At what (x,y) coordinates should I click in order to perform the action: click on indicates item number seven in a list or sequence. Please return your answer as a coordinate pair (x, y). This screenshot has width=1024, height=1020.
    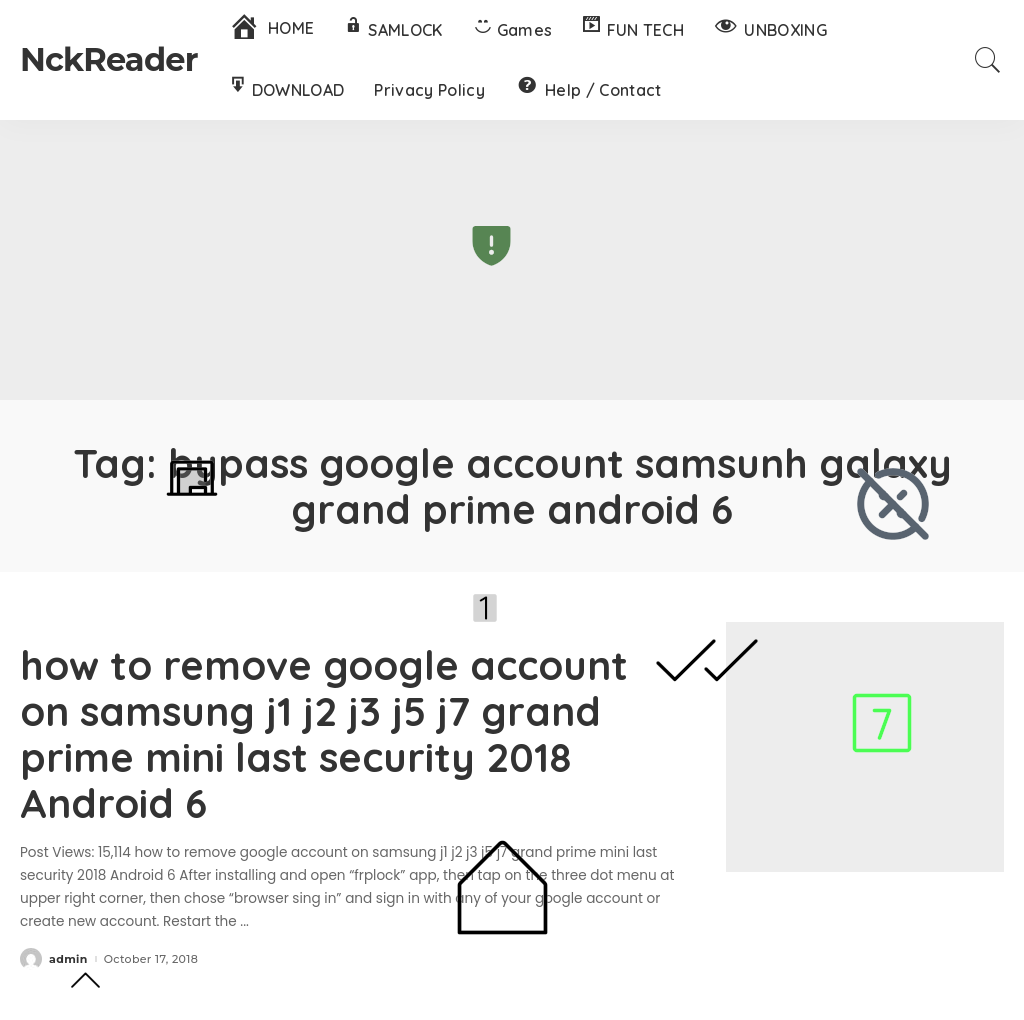
    Looking at the image, I should click on (882, 723).